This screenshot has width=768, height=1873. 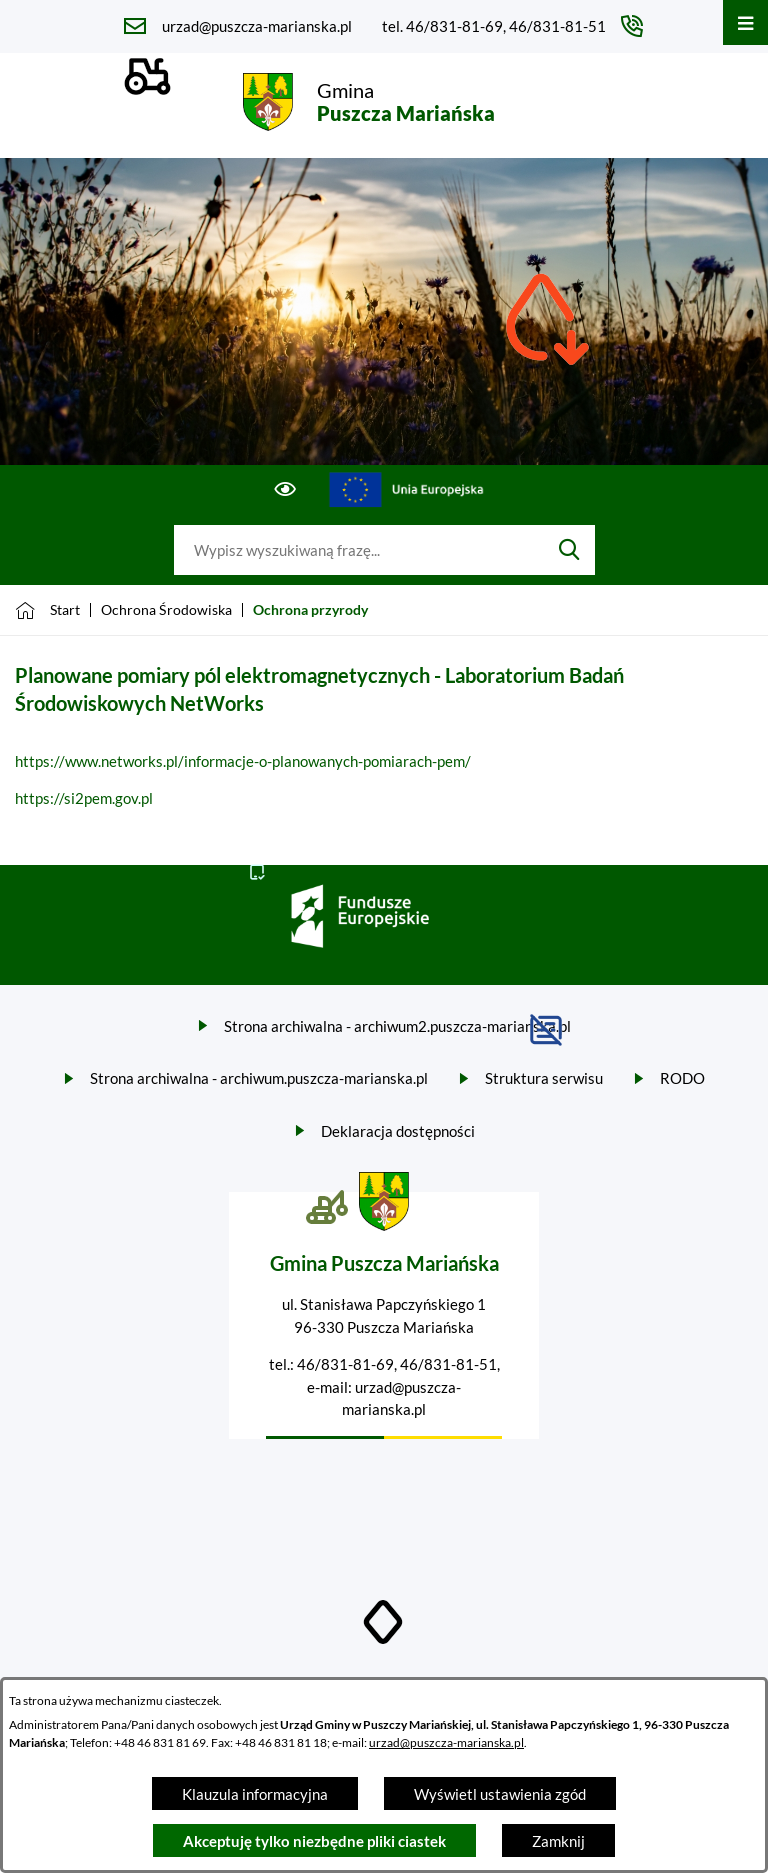 I want to click on article or document unavailable, so click(x=546, y=1030).